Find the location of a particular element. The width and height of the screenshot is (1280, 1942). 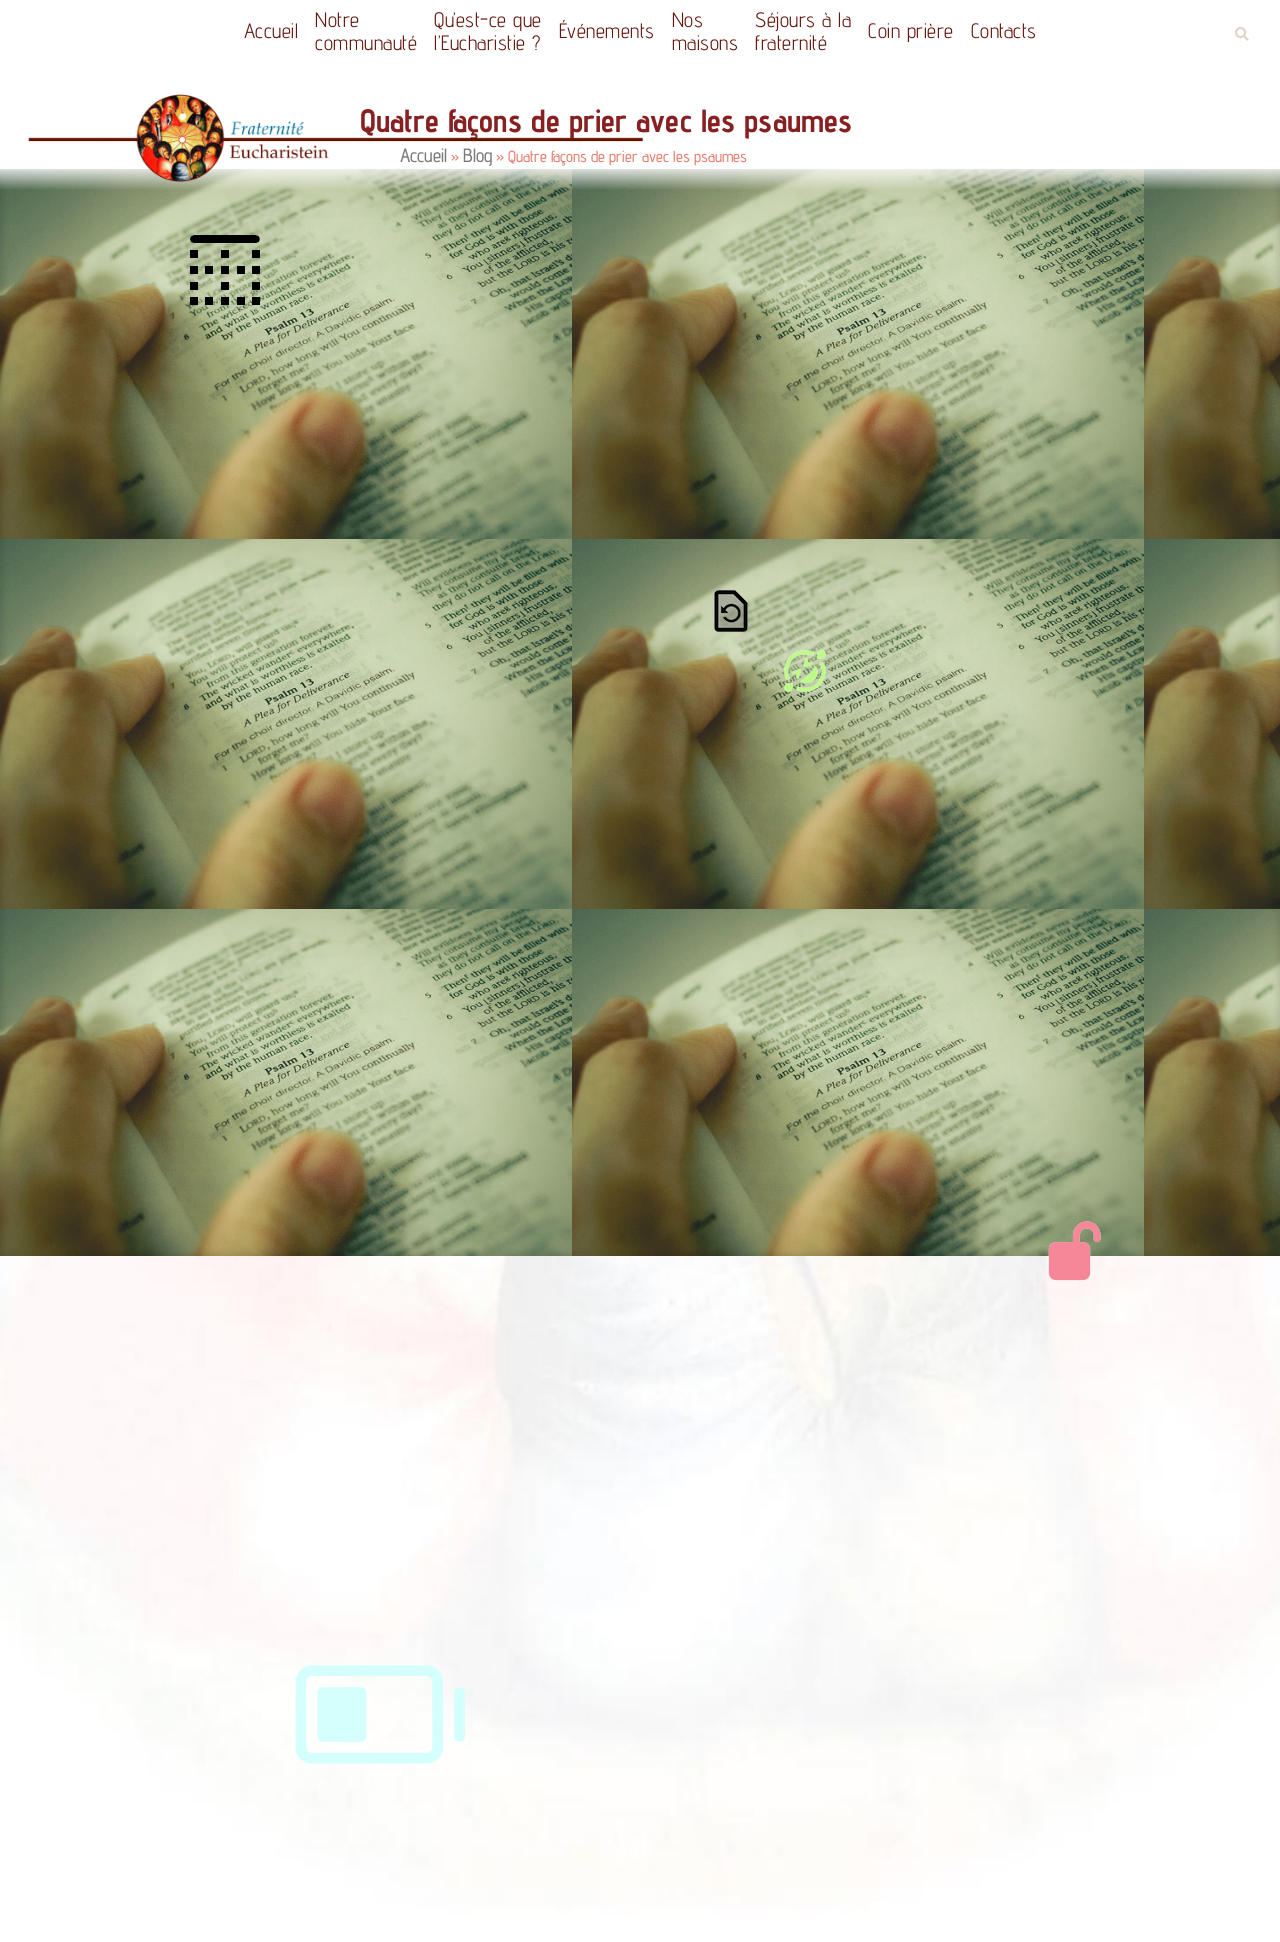

apply border to top edge of cell or table is located at coordinates (225, 270).